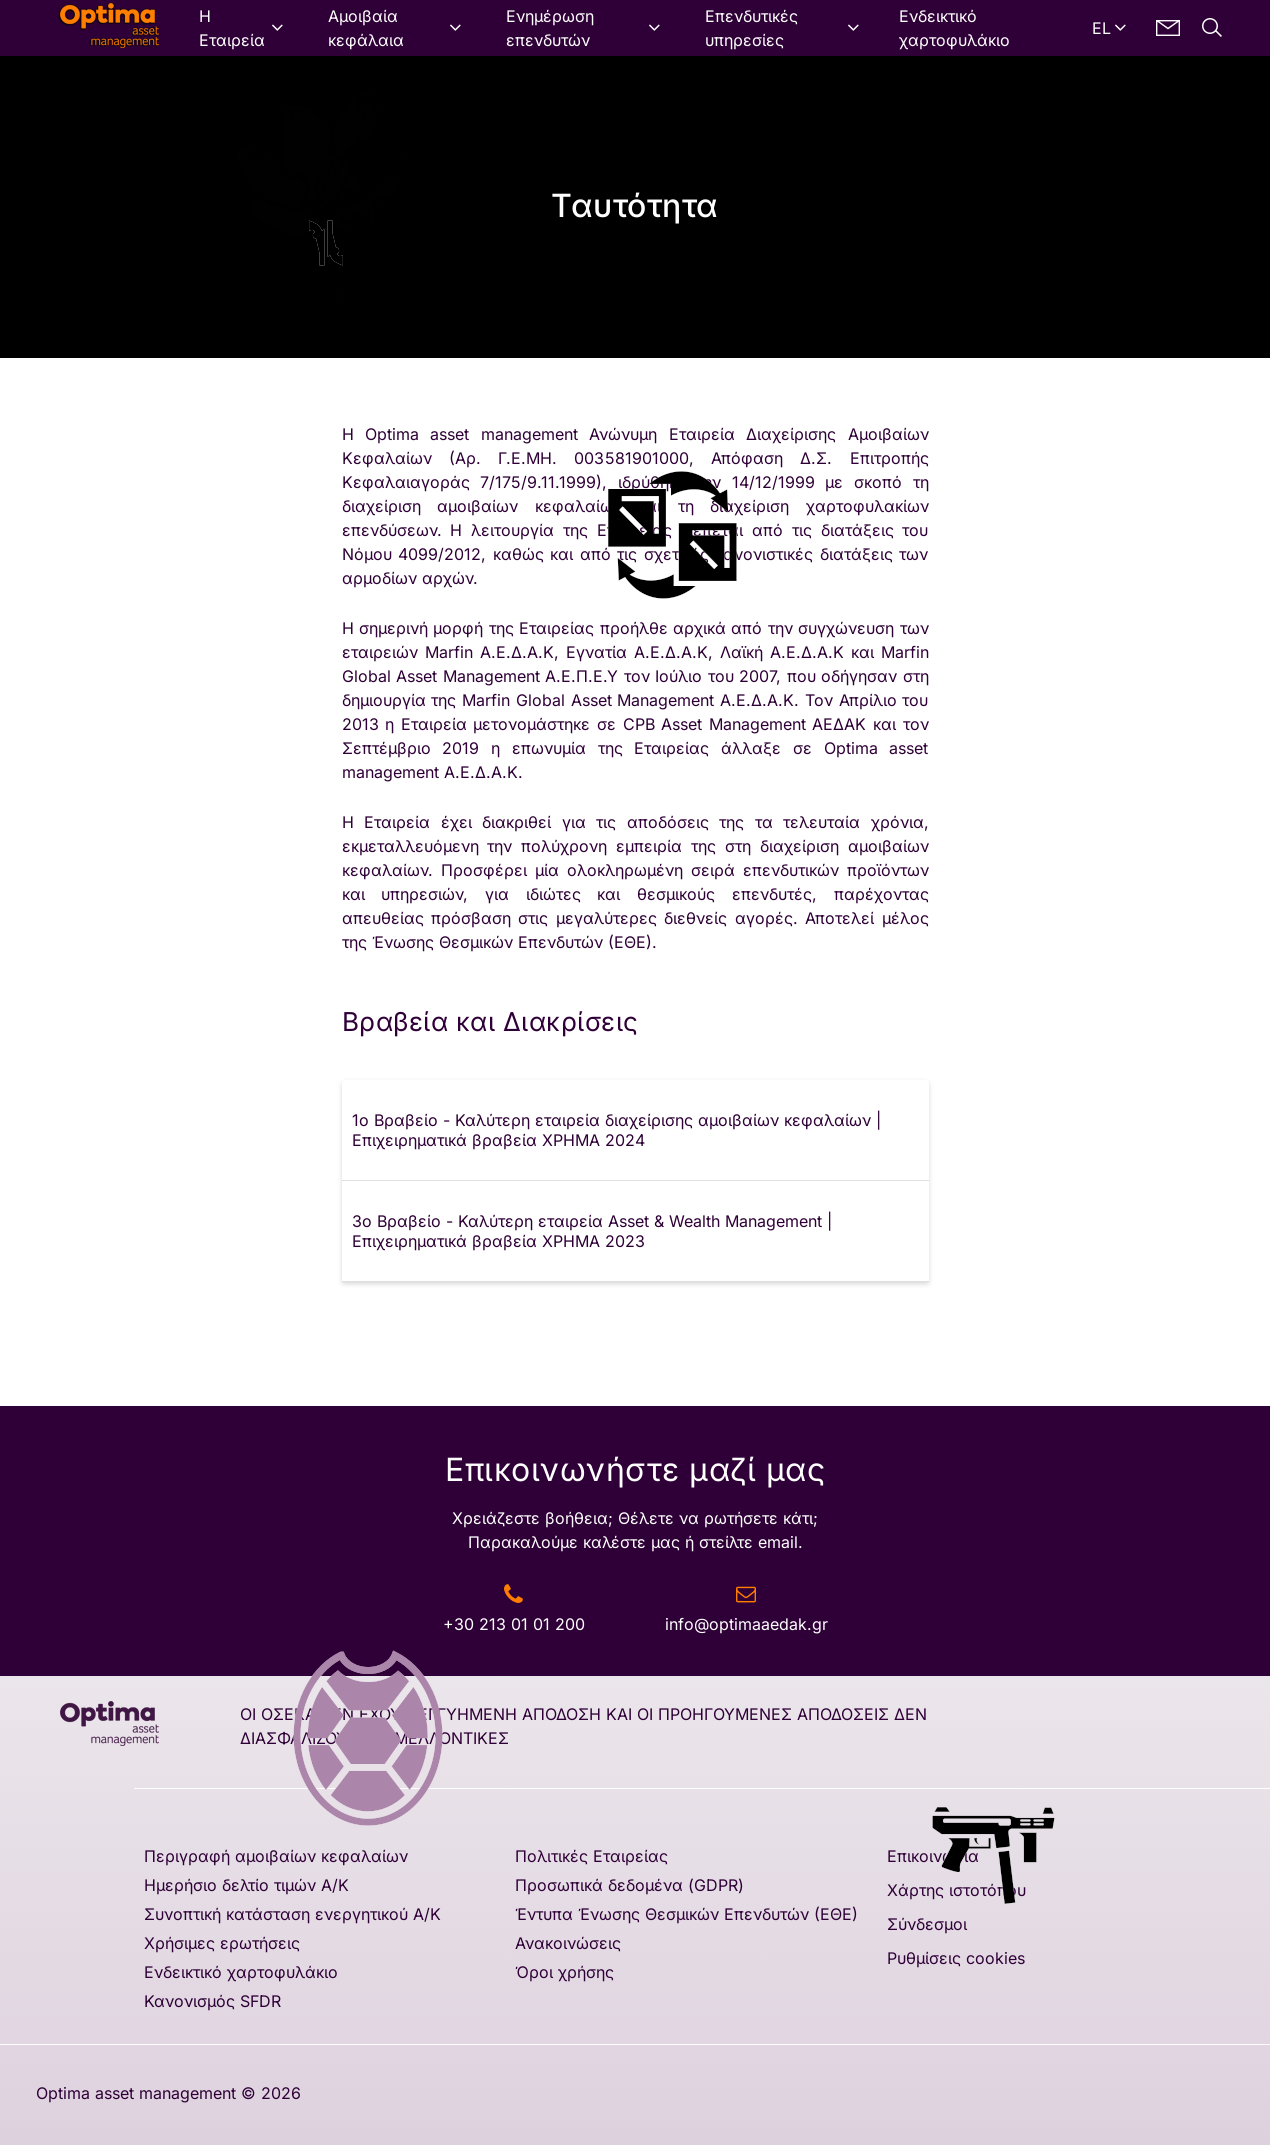 The height and width of the screenshot is (2145, 1270). Describe the element at coordinates (366, 1738) in the screenshot. I see `equip turtle shell armor or shield` at that location.